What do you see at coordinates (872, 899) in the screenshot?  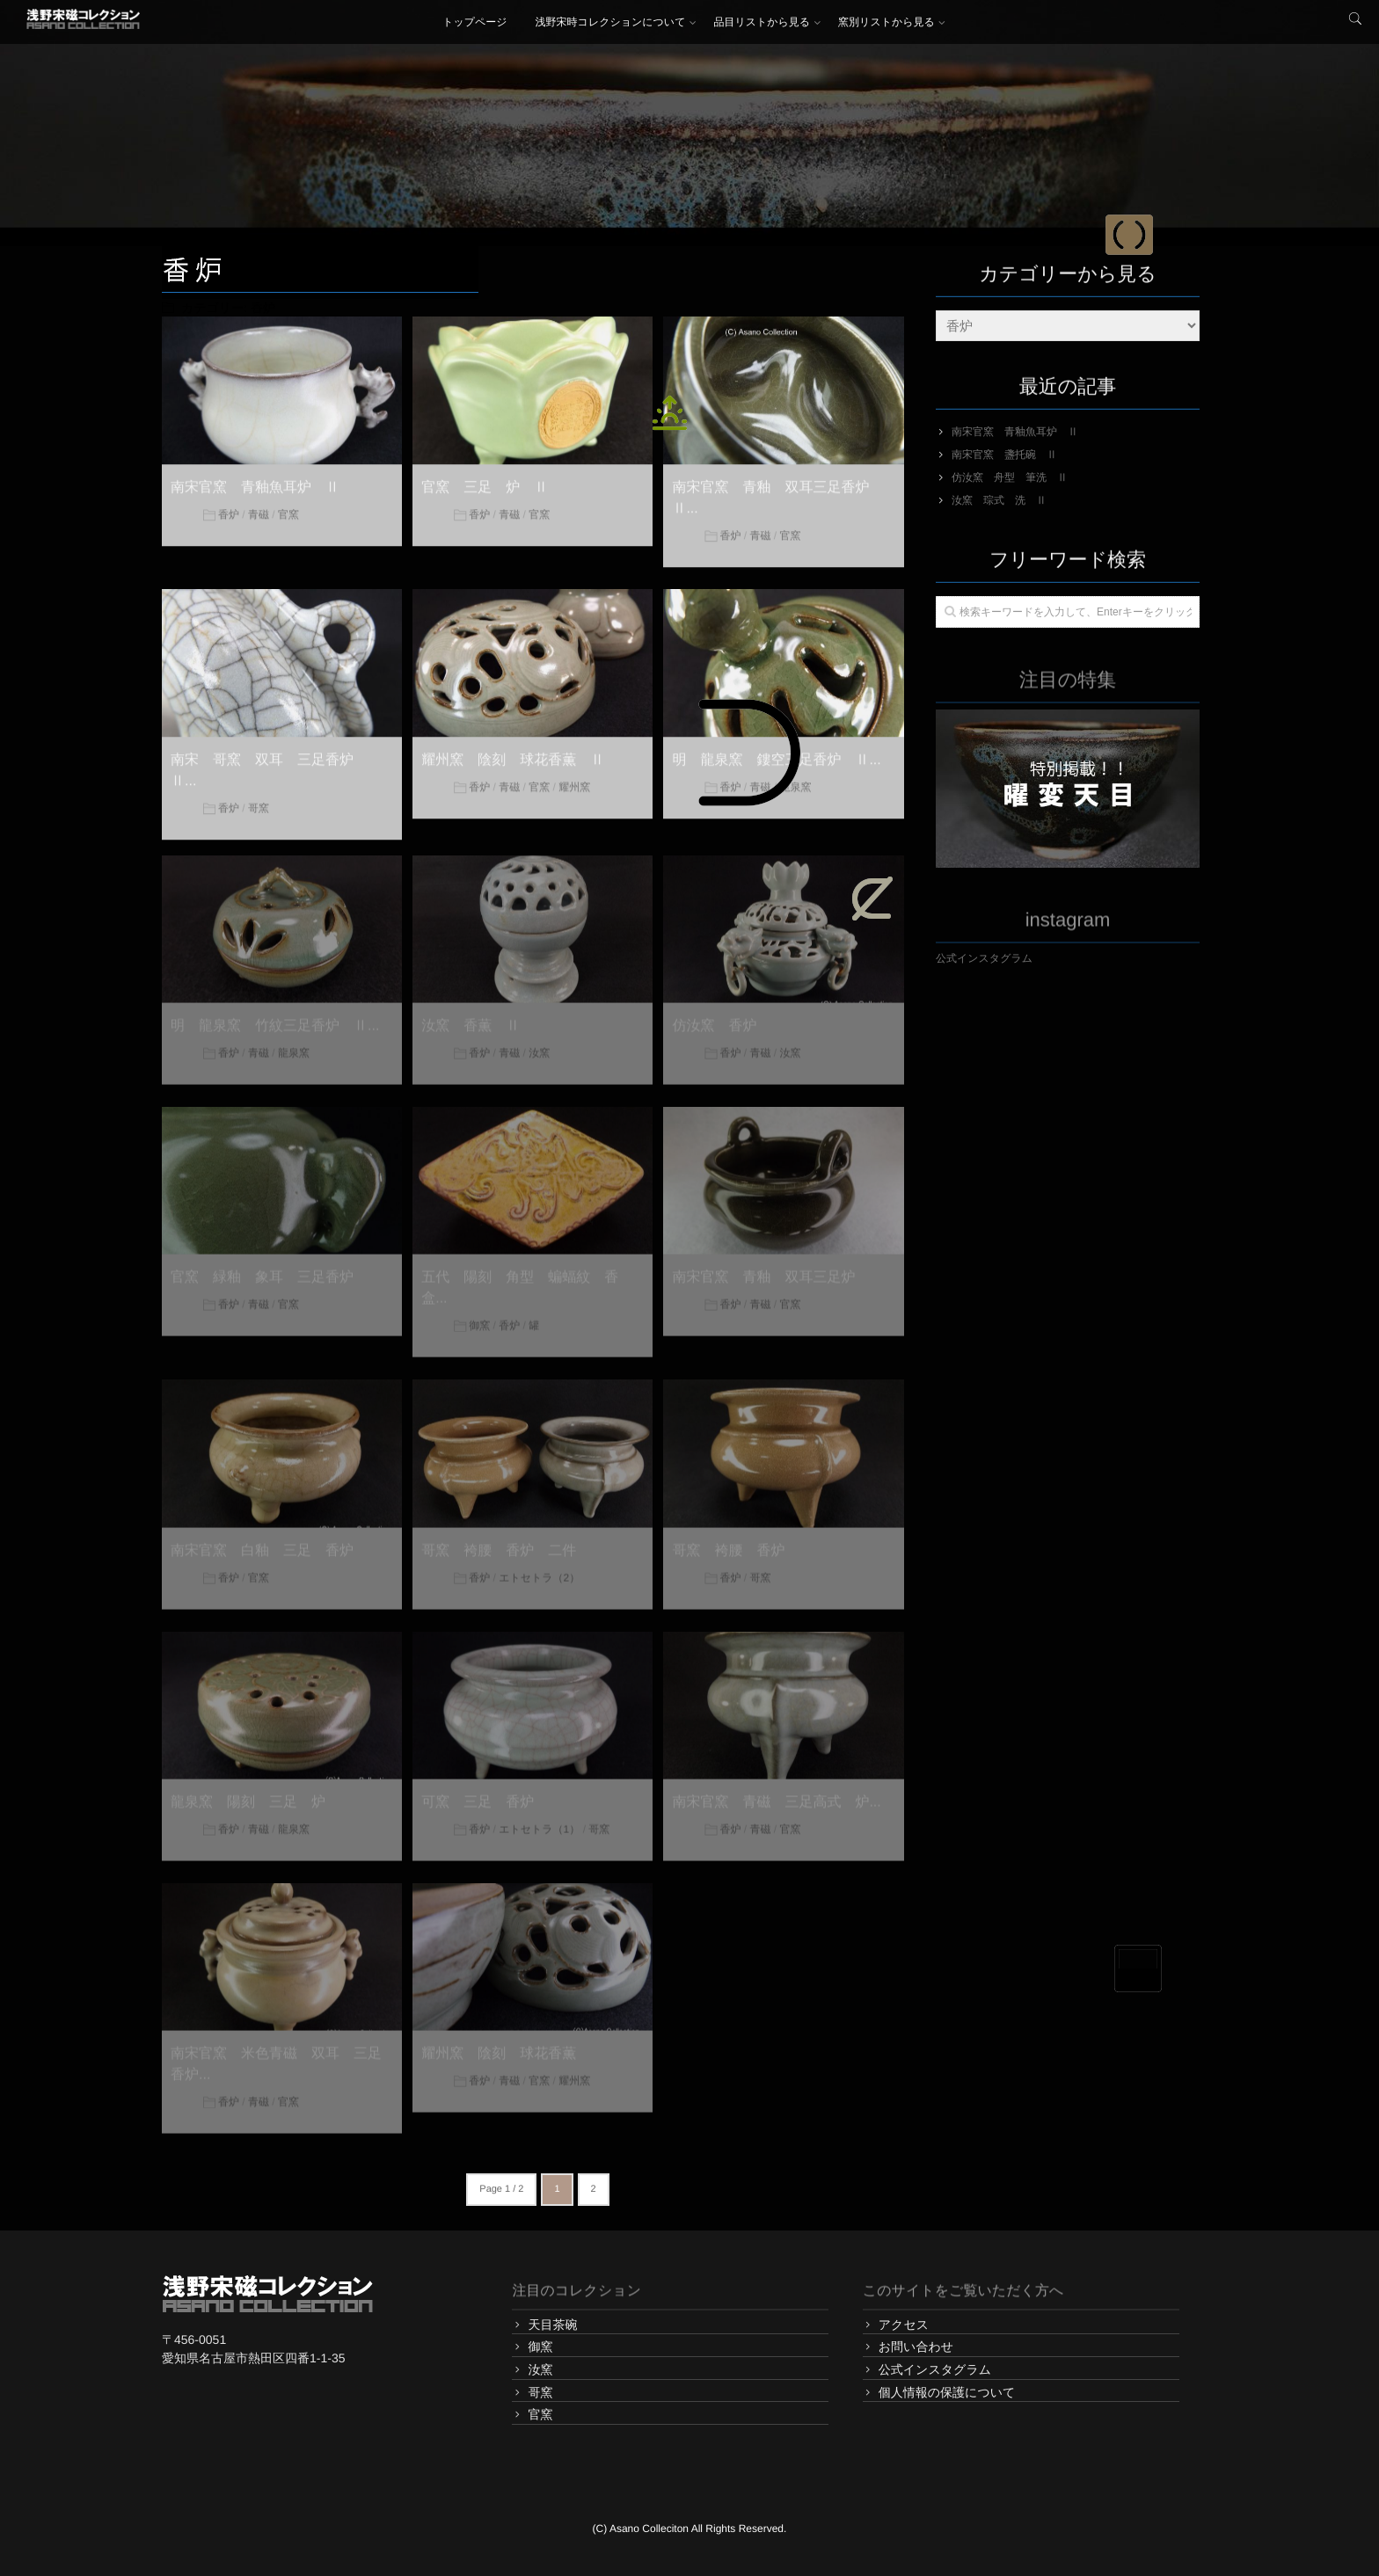 I see `indicates a set is not a subset of another in mathematical notation` at bounding box center [872, 899].